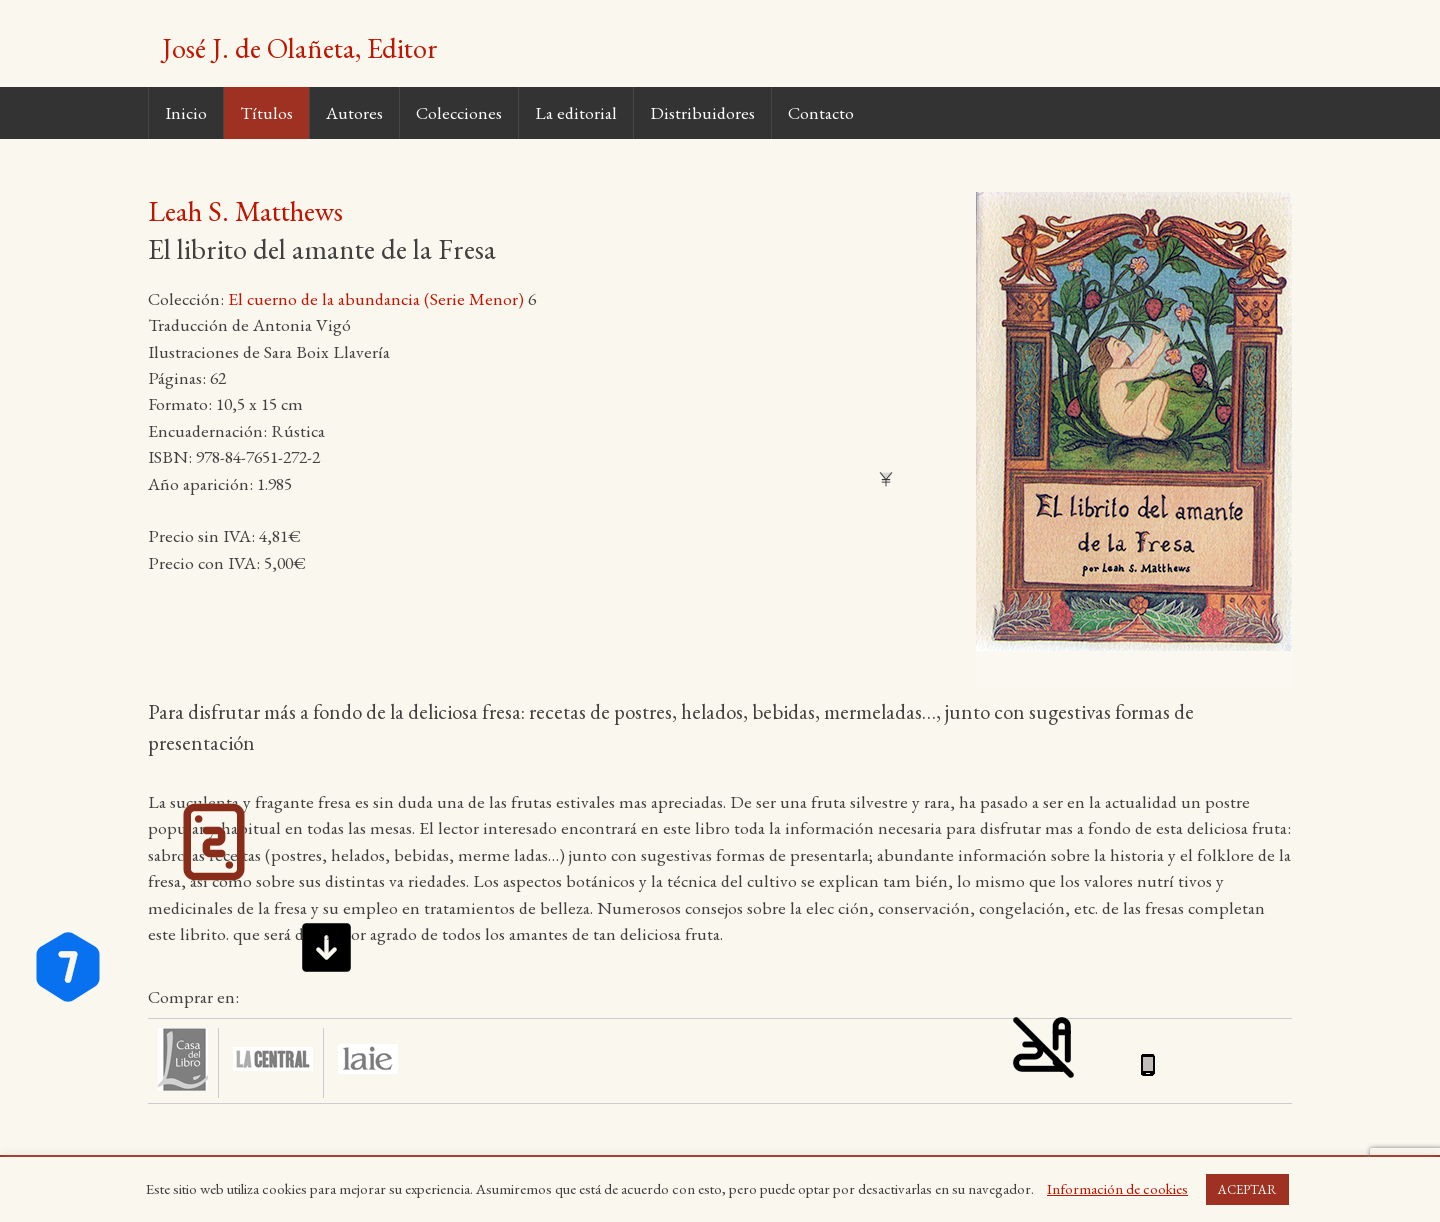  What do you see at coordinates (1043, 1047) in the screenshot?
I see `writing or editing is disabled` at bounding box center [1043, 1047].